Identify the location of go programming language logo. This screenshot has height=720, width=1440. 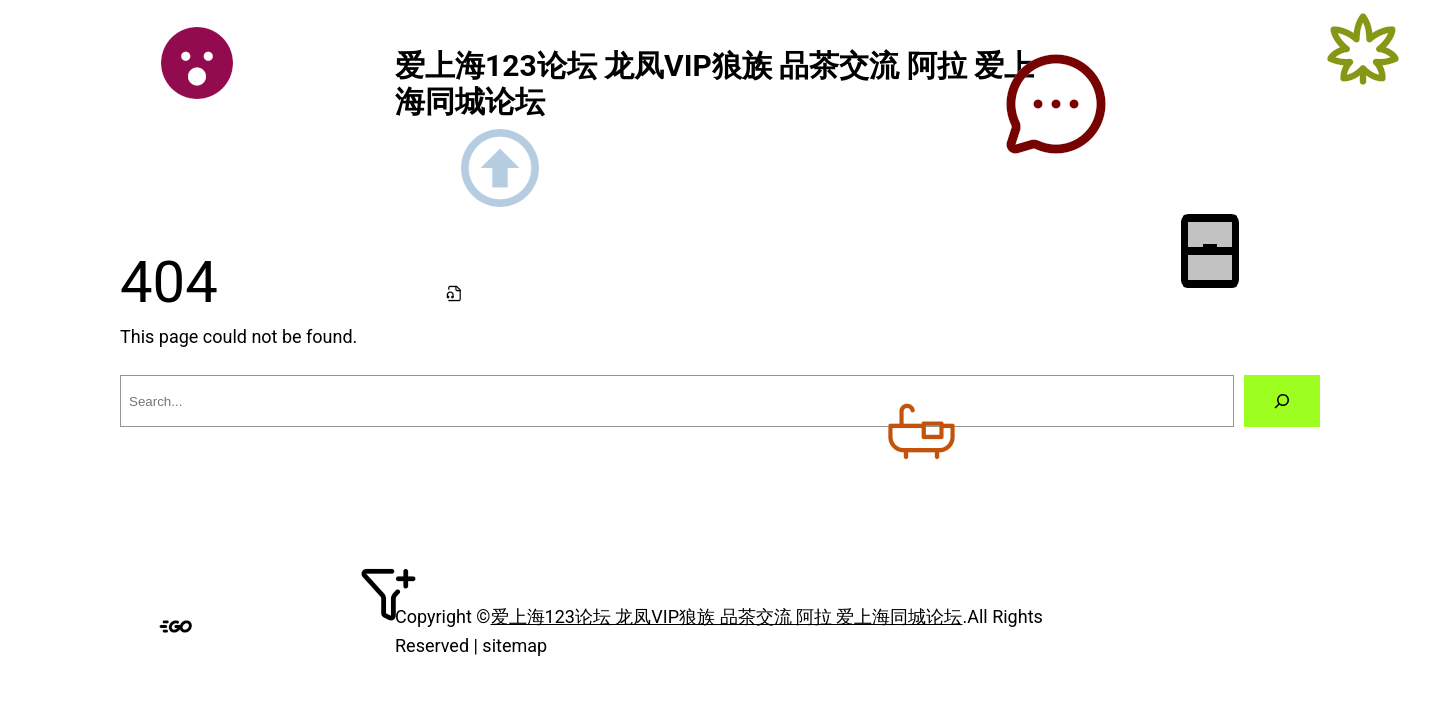
(176, 626).